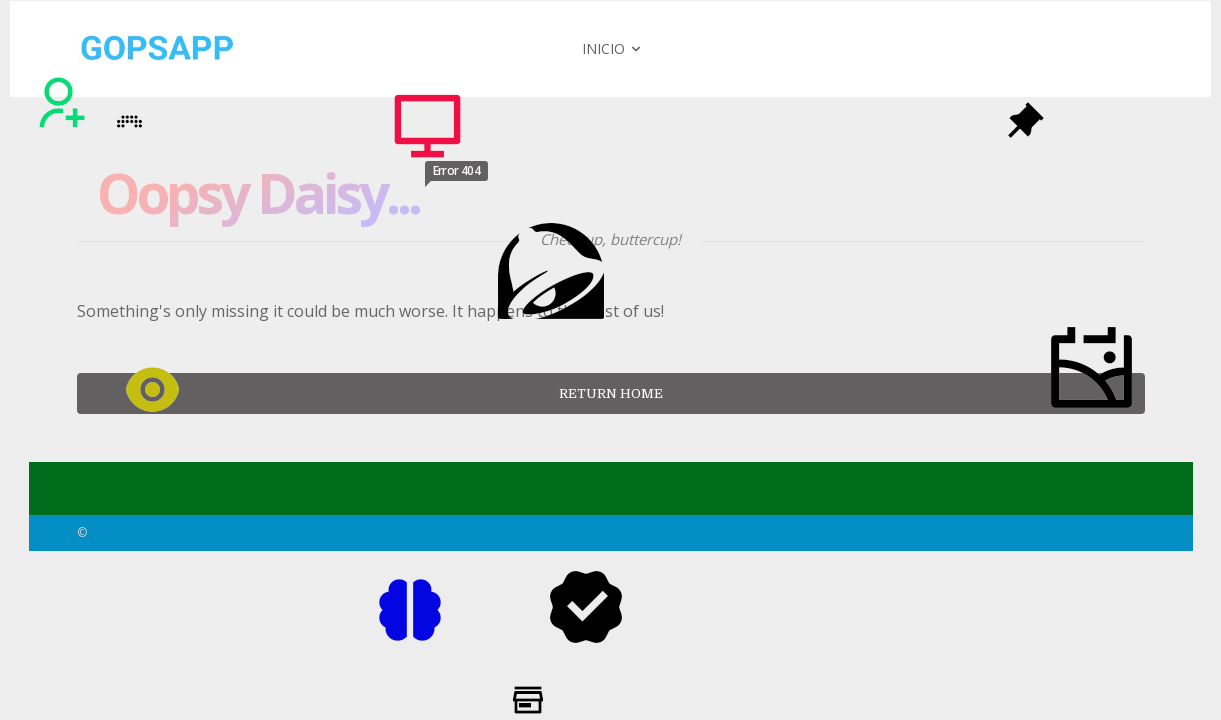 The width and height of the screenshot is (1221, 720). I want to click on view photo gallery, so click(1091, 371).